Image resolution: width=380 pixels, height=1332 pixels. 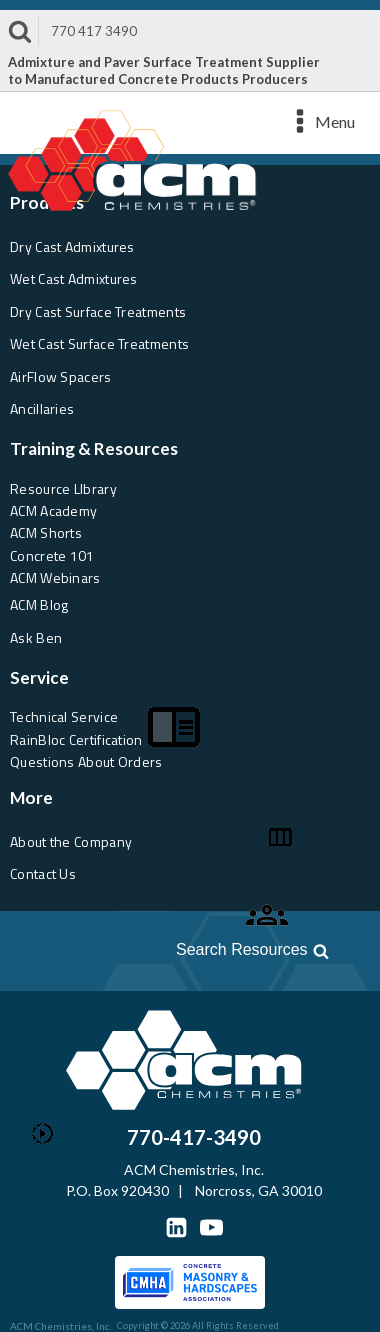 What do you see at coordinates (280, 837) in the screenshot?
I see `switch to week view in calendar` at bounding box center [280, 837].